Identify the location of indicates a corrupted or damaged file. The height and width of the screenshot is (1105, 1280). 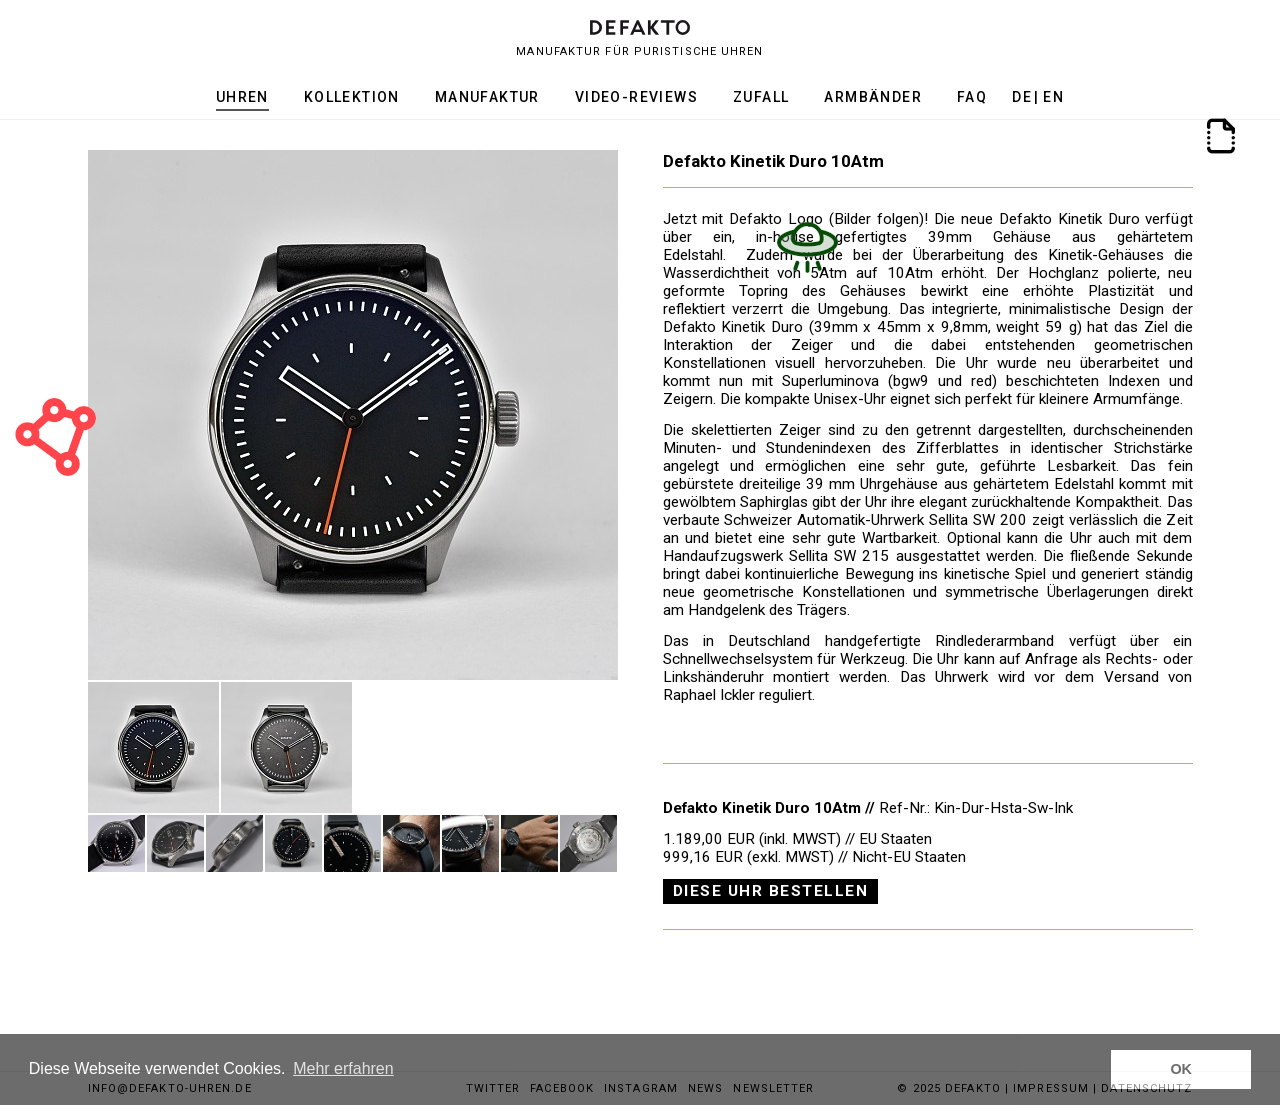
(1221, 136).